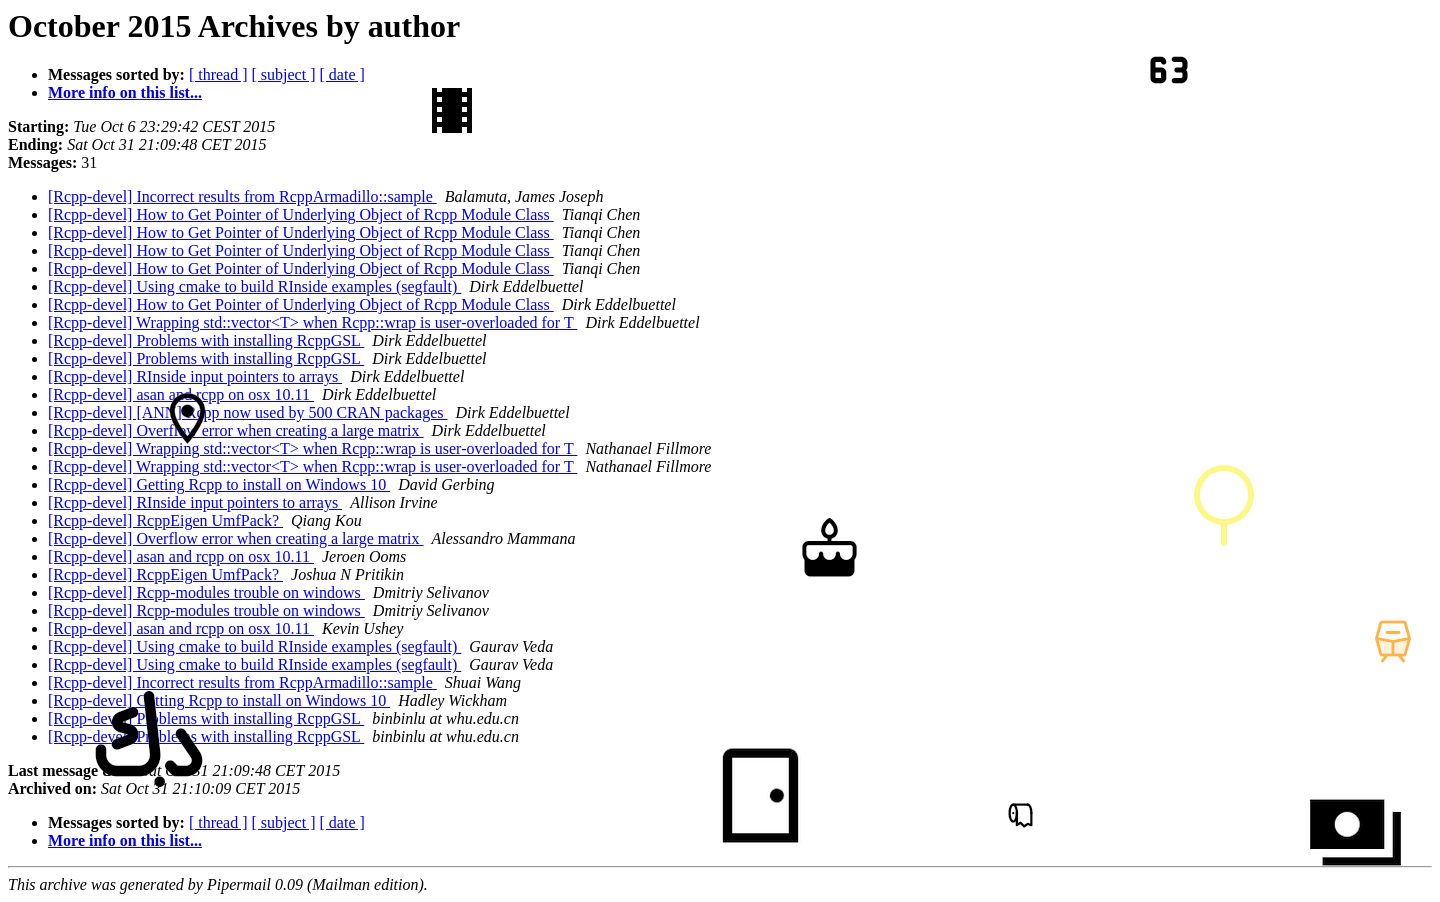 This screenshot has width=1440, height=902. I want to click on view current location on map, so click(187, 418).